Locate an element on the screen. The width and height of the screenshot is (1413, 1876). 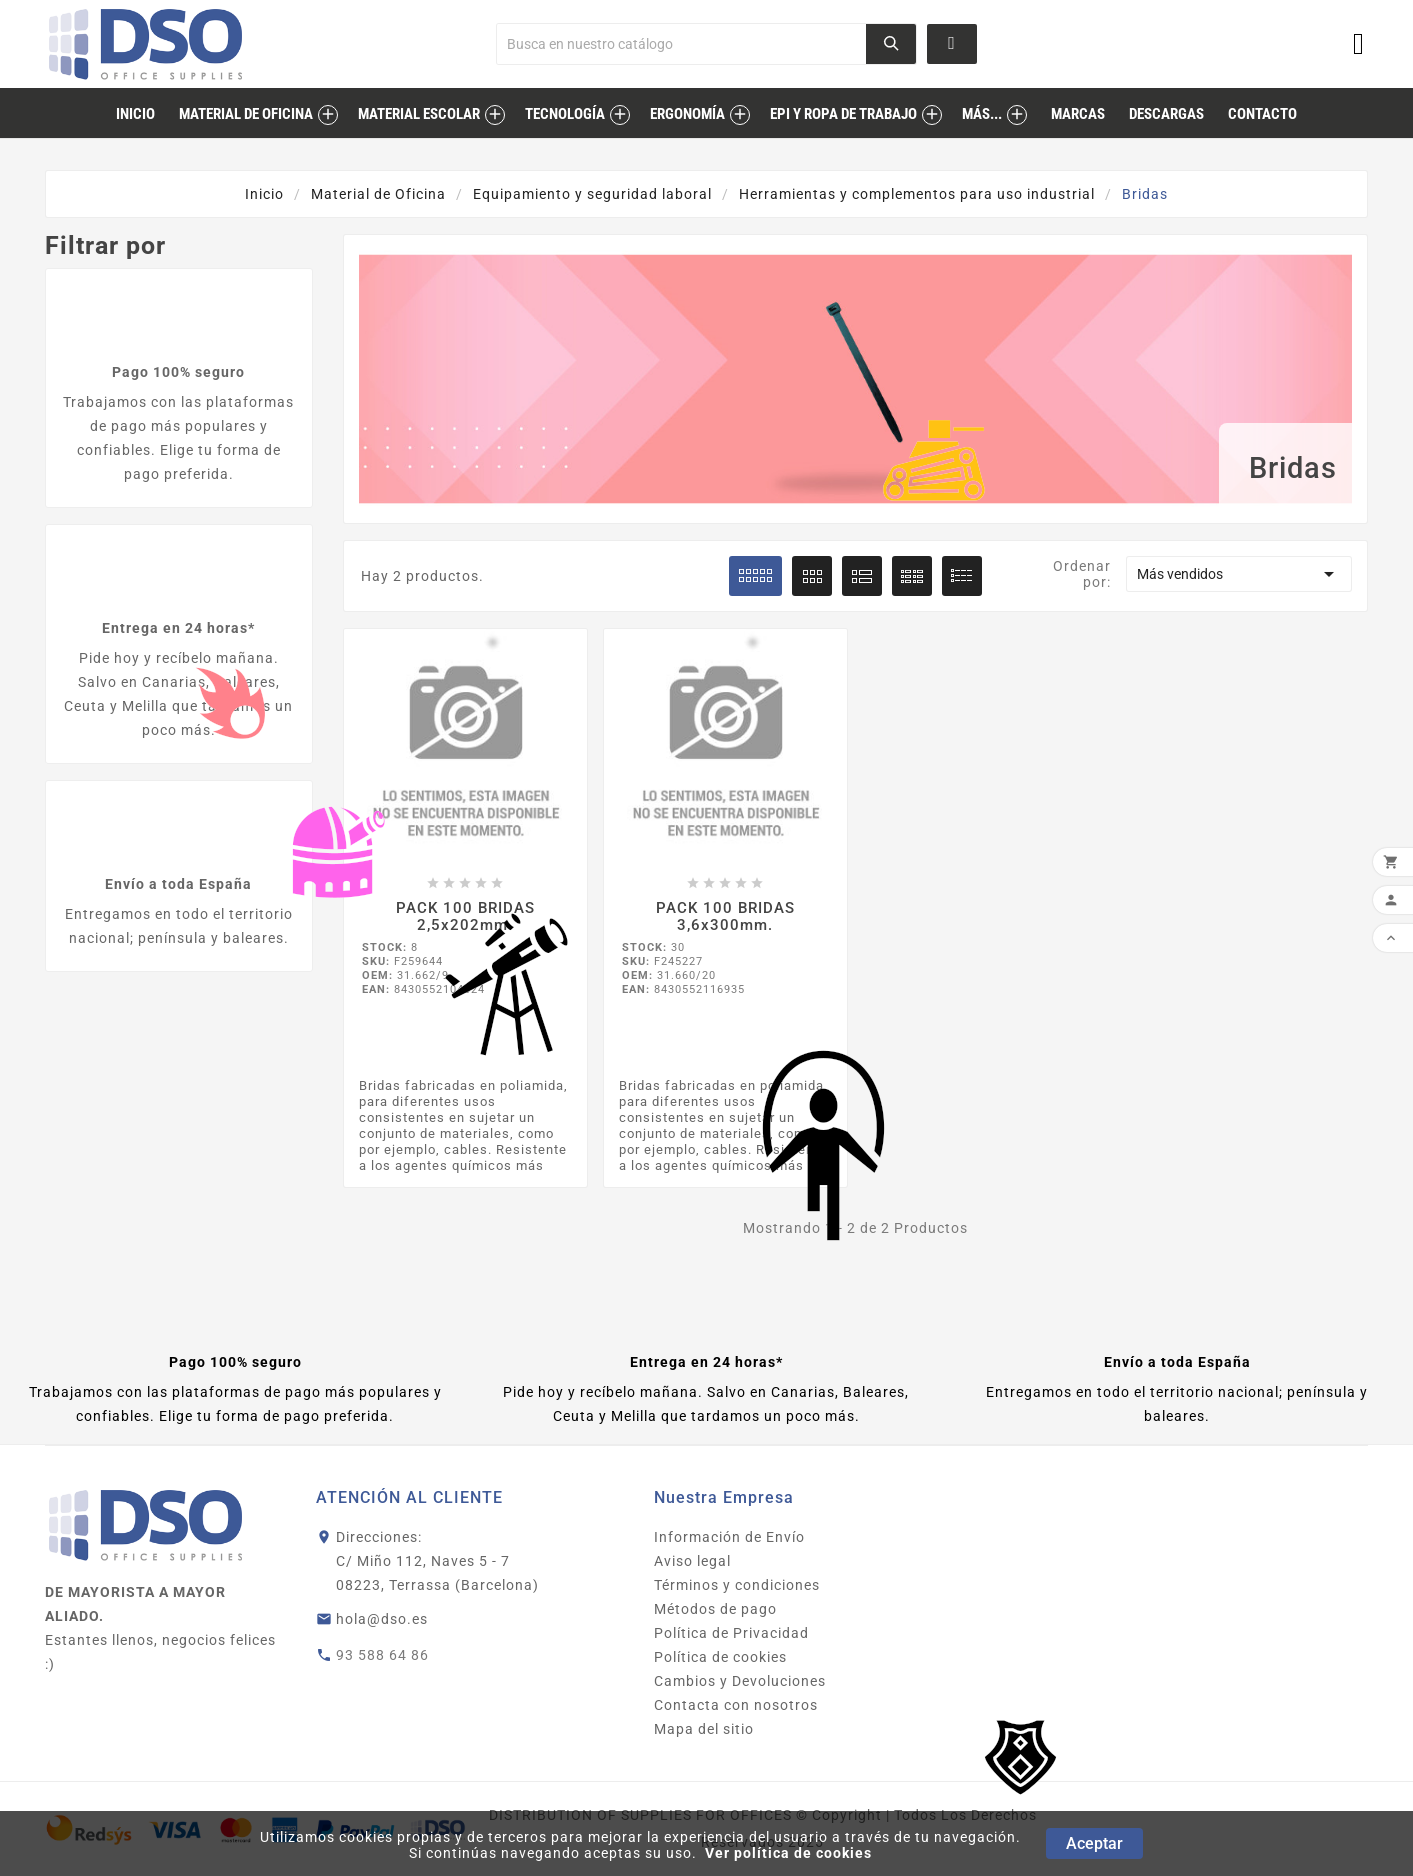
activate dragon shield defense ability is located at coordinates (1020, 1757).